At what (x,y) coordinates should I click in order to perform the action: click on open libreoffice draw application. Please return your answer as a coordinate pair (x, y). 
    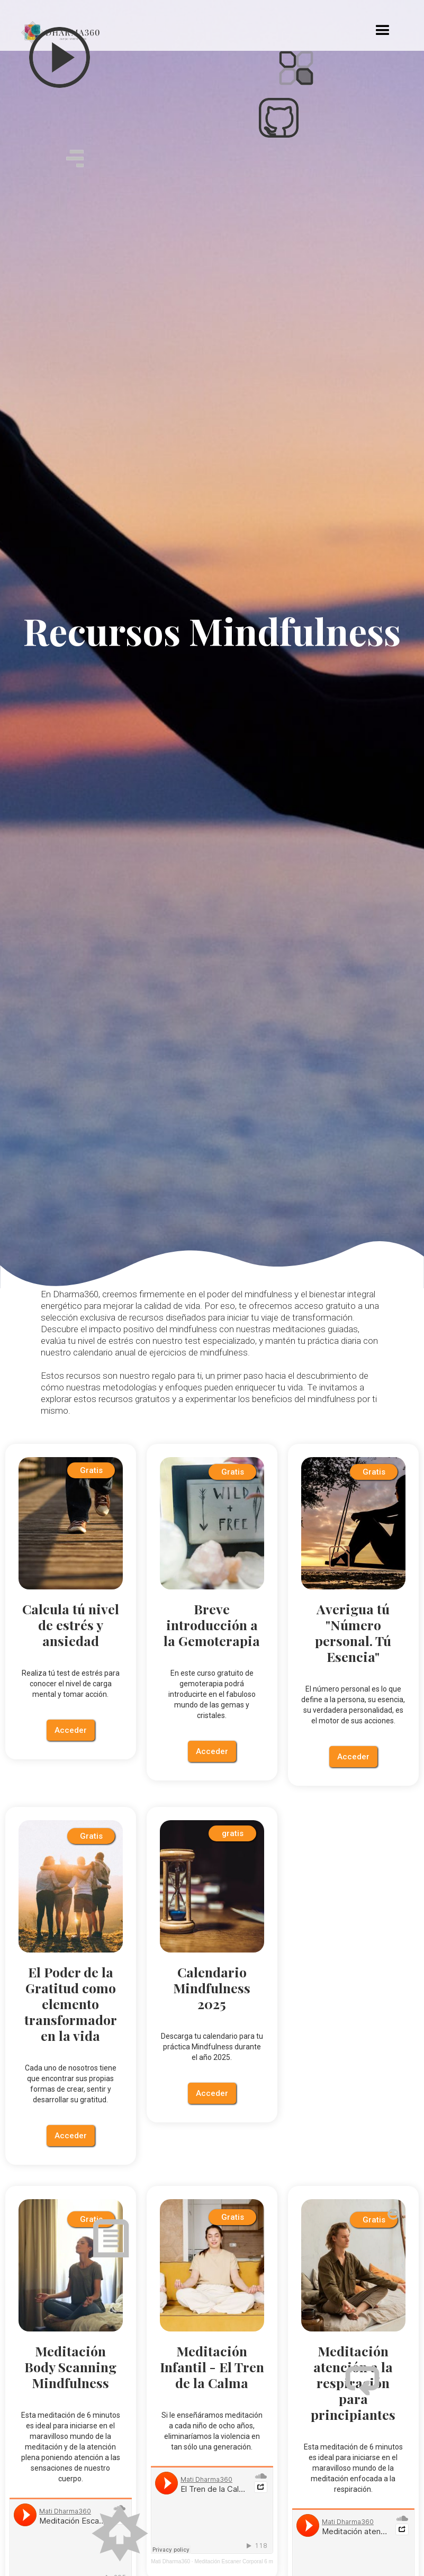
    Looking at the image, I should click on (339, 1558).